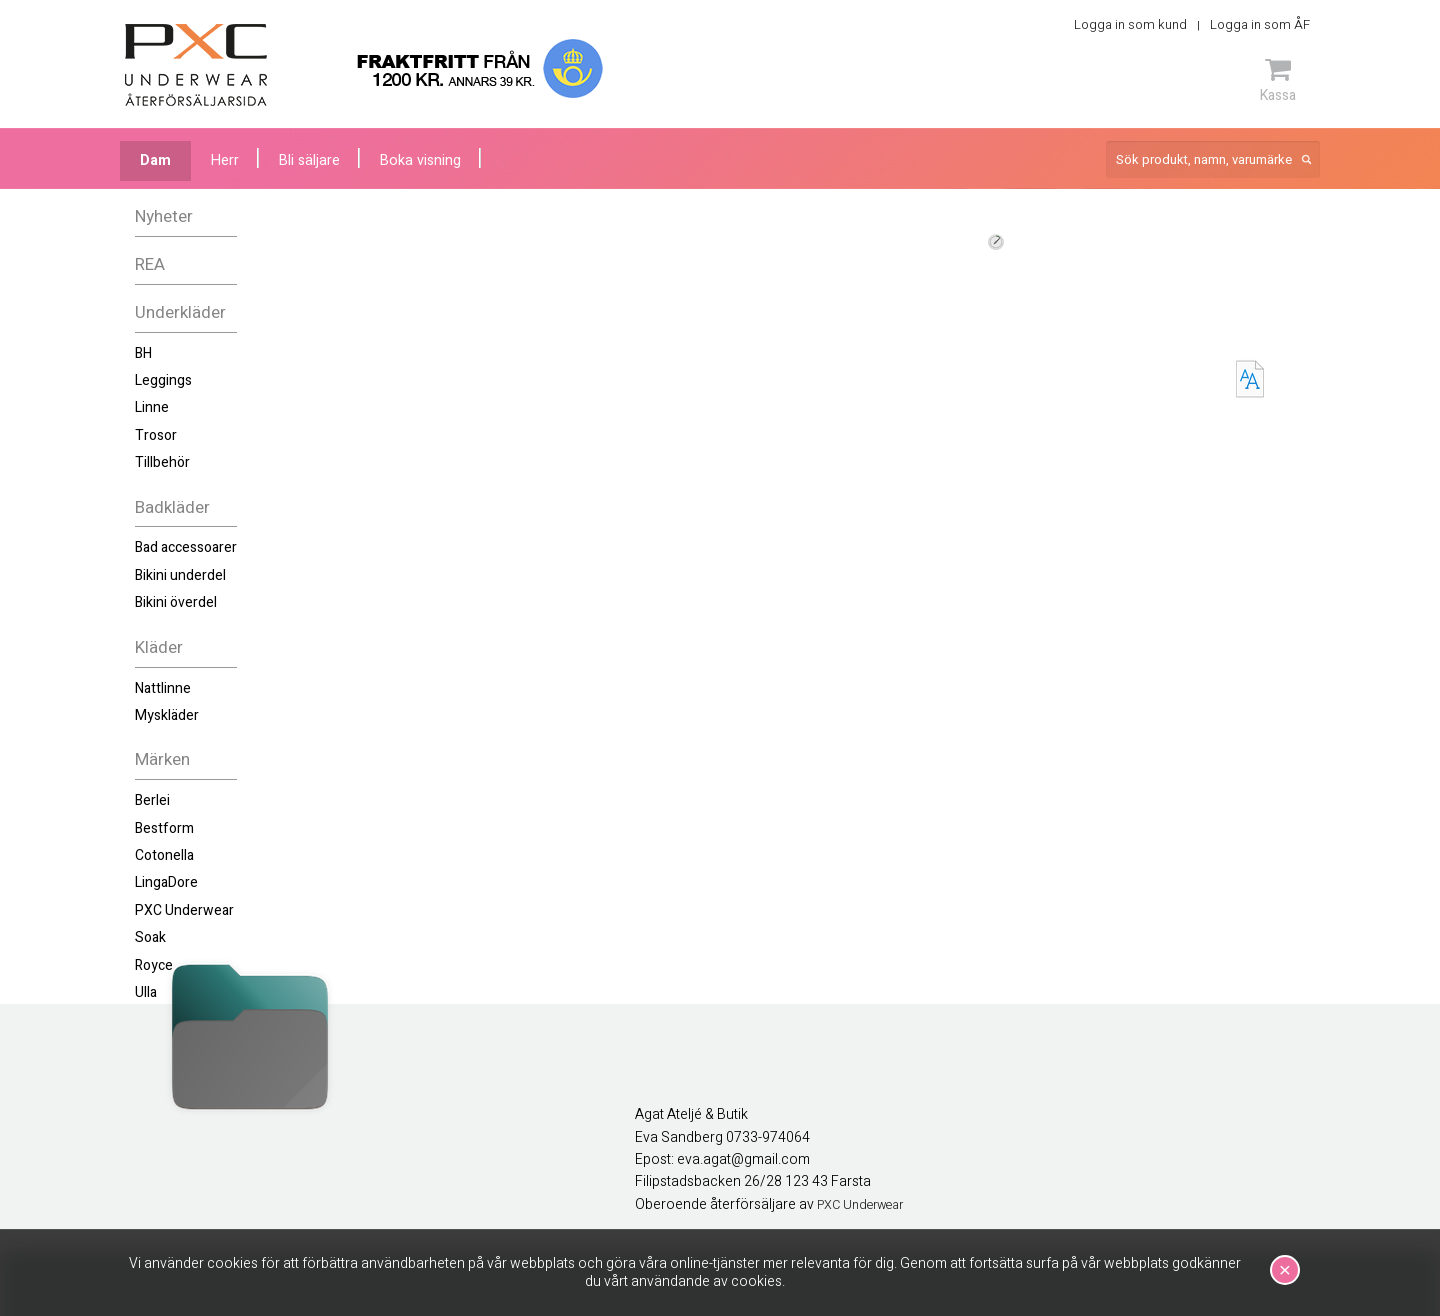 The width and height of the screenshot is (1440, 1316). I want to click on open a font file, so click(1250, 379).